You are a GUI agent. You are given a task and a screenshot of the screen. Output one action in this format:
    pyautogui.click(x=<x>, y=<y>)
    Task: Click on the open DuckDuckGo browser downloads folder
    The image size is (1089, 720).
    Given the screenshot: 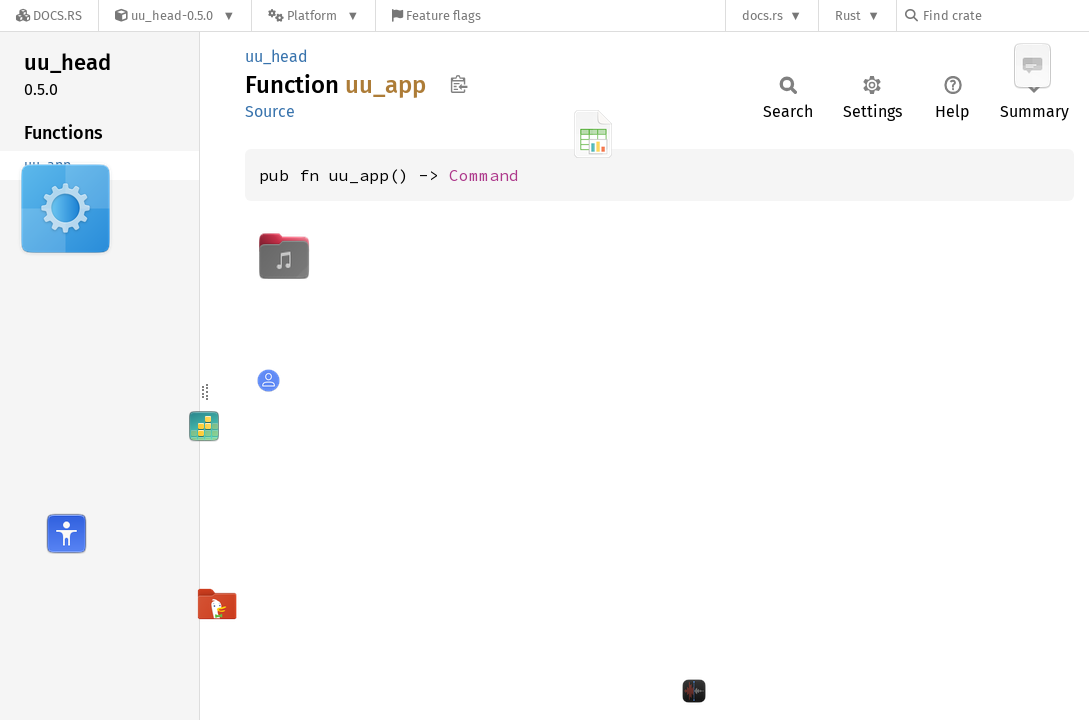 What is the action you would take?
    pyautogui.click(x=217, y=605)
    